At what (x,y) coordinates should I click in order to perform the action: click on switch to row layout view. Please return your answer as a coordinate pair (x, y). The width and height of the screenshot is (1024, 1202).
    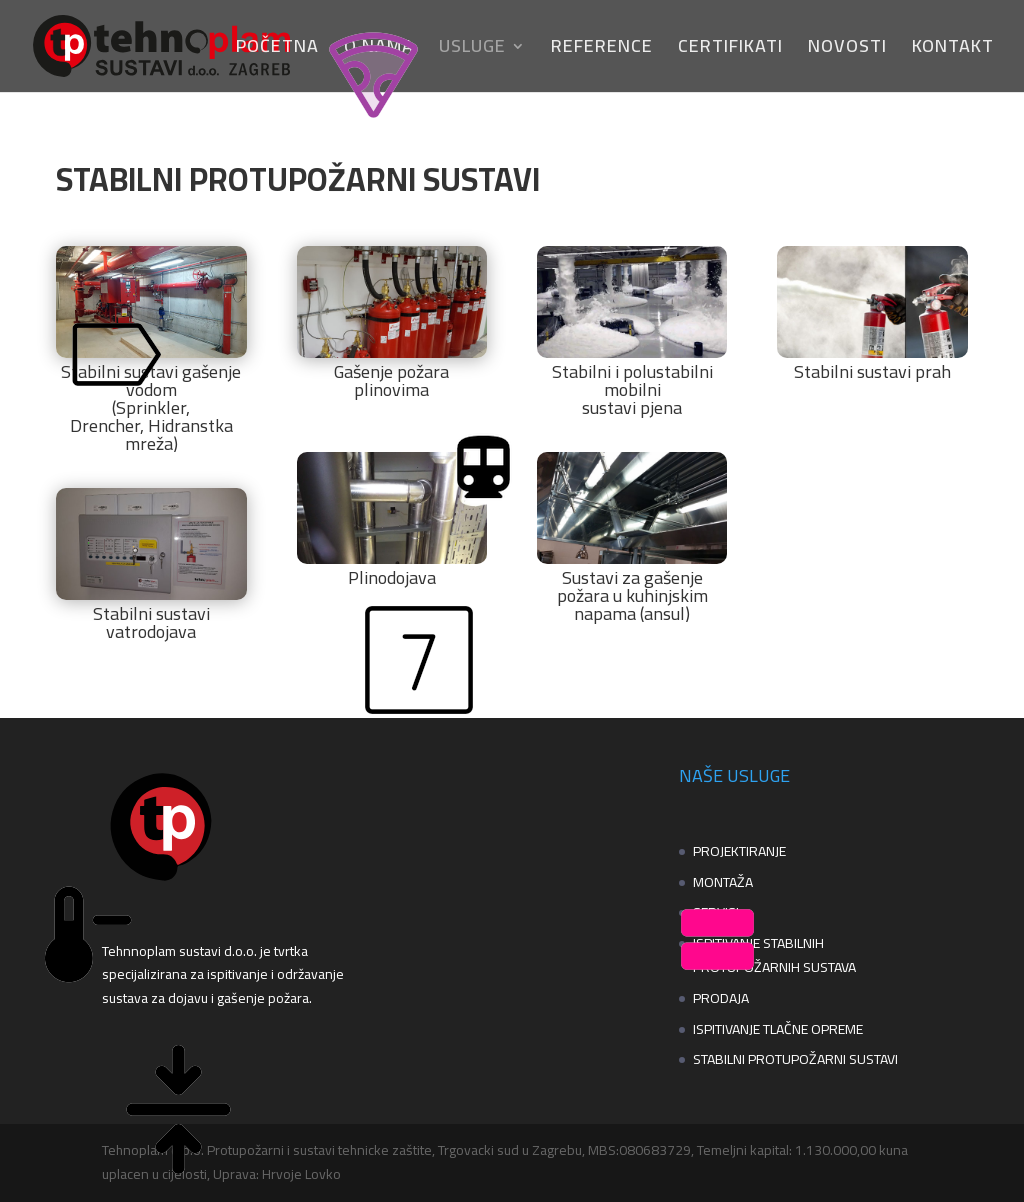
    Looking at the image, I should click on (717, 939).